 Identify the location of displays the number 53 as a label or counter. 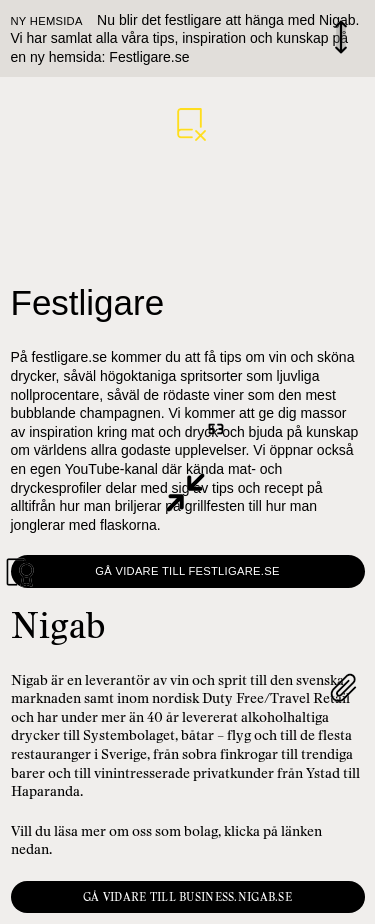
(216, 429).